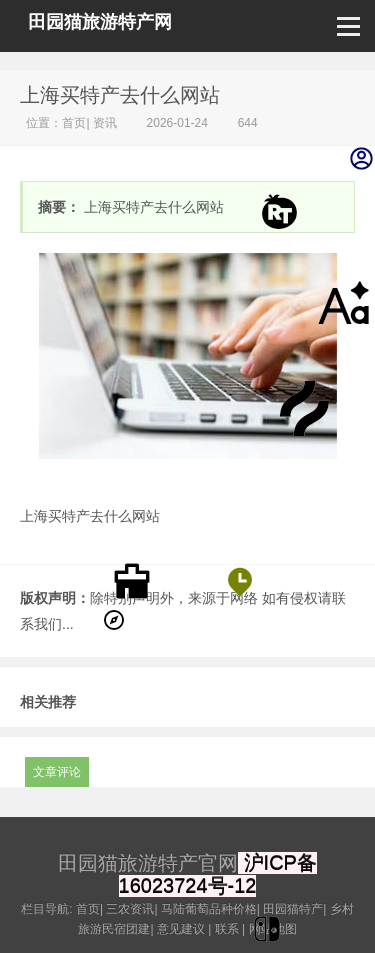 The height and width of the screenshot is (953, 375). I want to click on open navigation or directions, so click(114, 620).